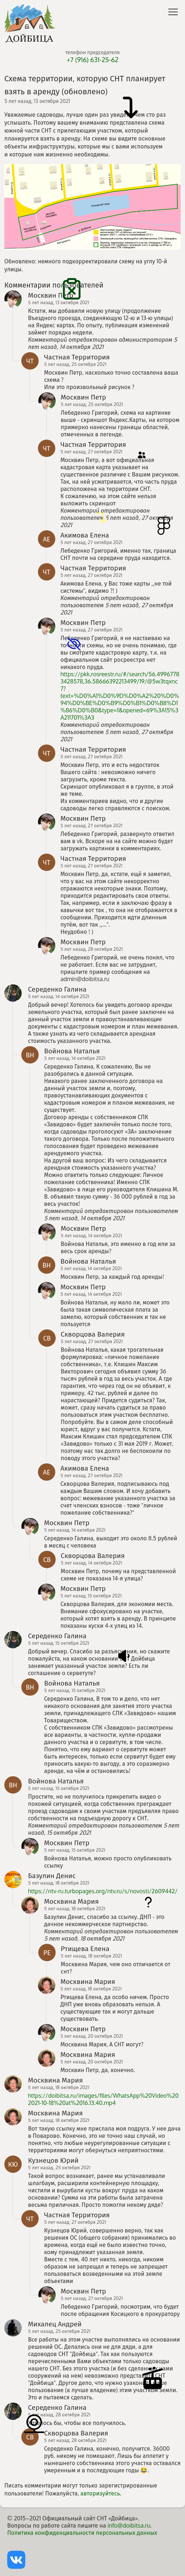 The height and width of the screenshot is (2576, 185). I want to click on decrease audio volume, so click(124, 1656).